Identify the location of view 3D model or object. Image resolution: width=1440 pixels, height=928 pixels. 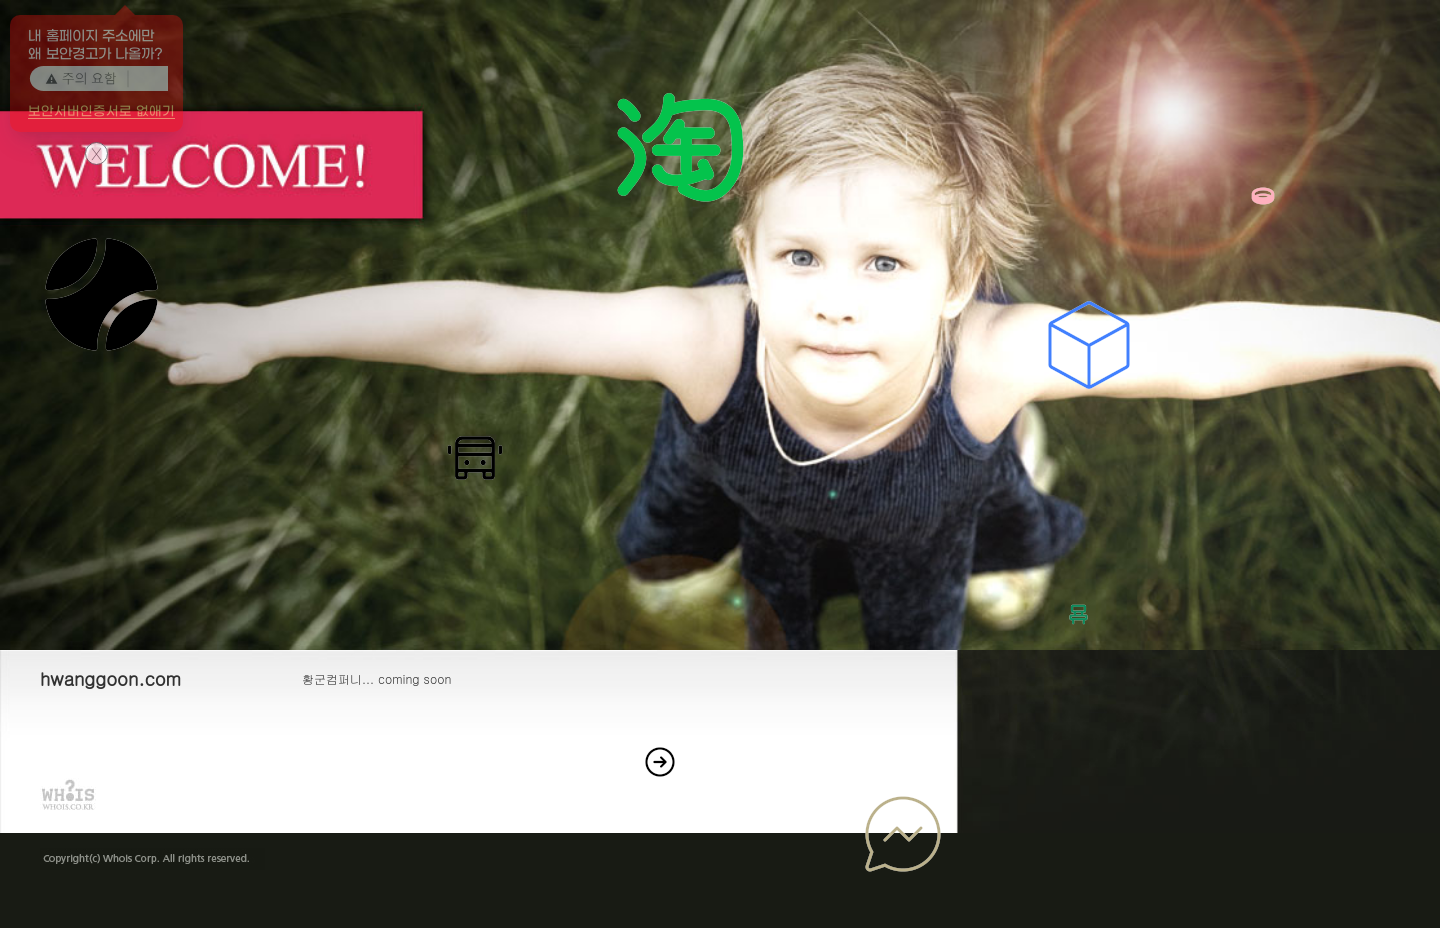
(1089, 345).